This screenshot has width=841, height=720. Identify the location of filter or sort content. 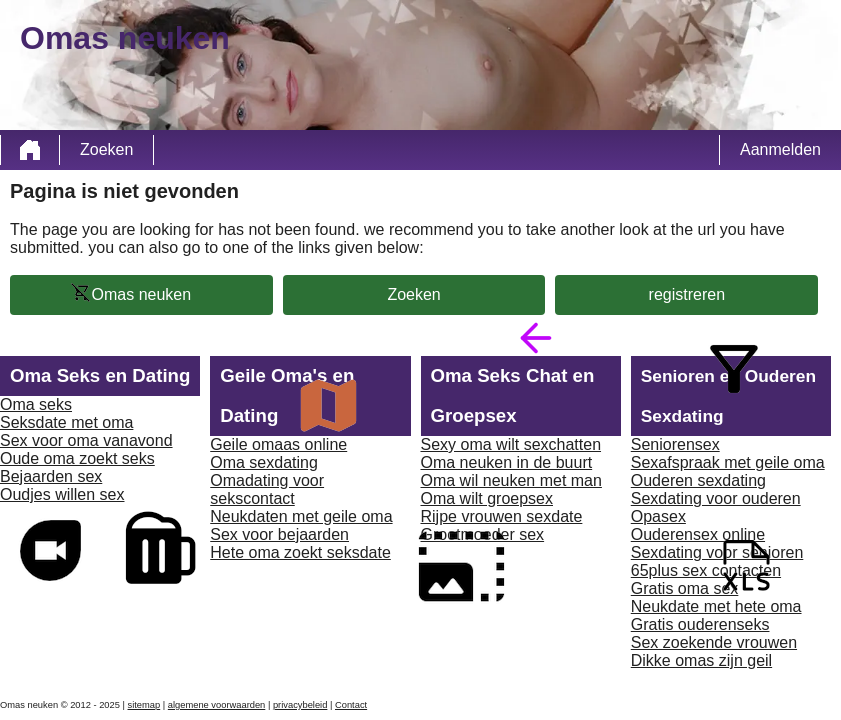
(734, 369).